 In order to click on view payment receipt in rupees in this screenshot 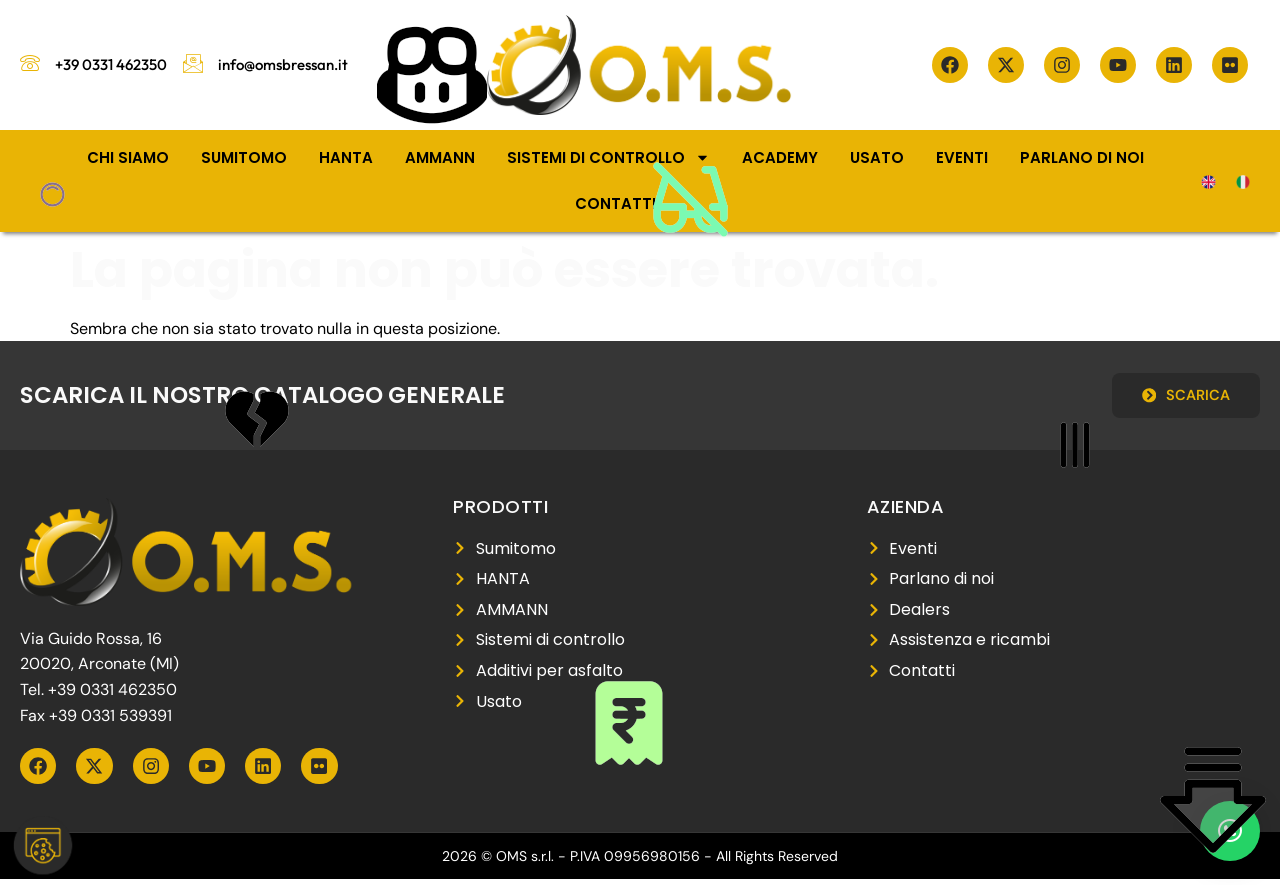, I will do `click(629, 723)`.